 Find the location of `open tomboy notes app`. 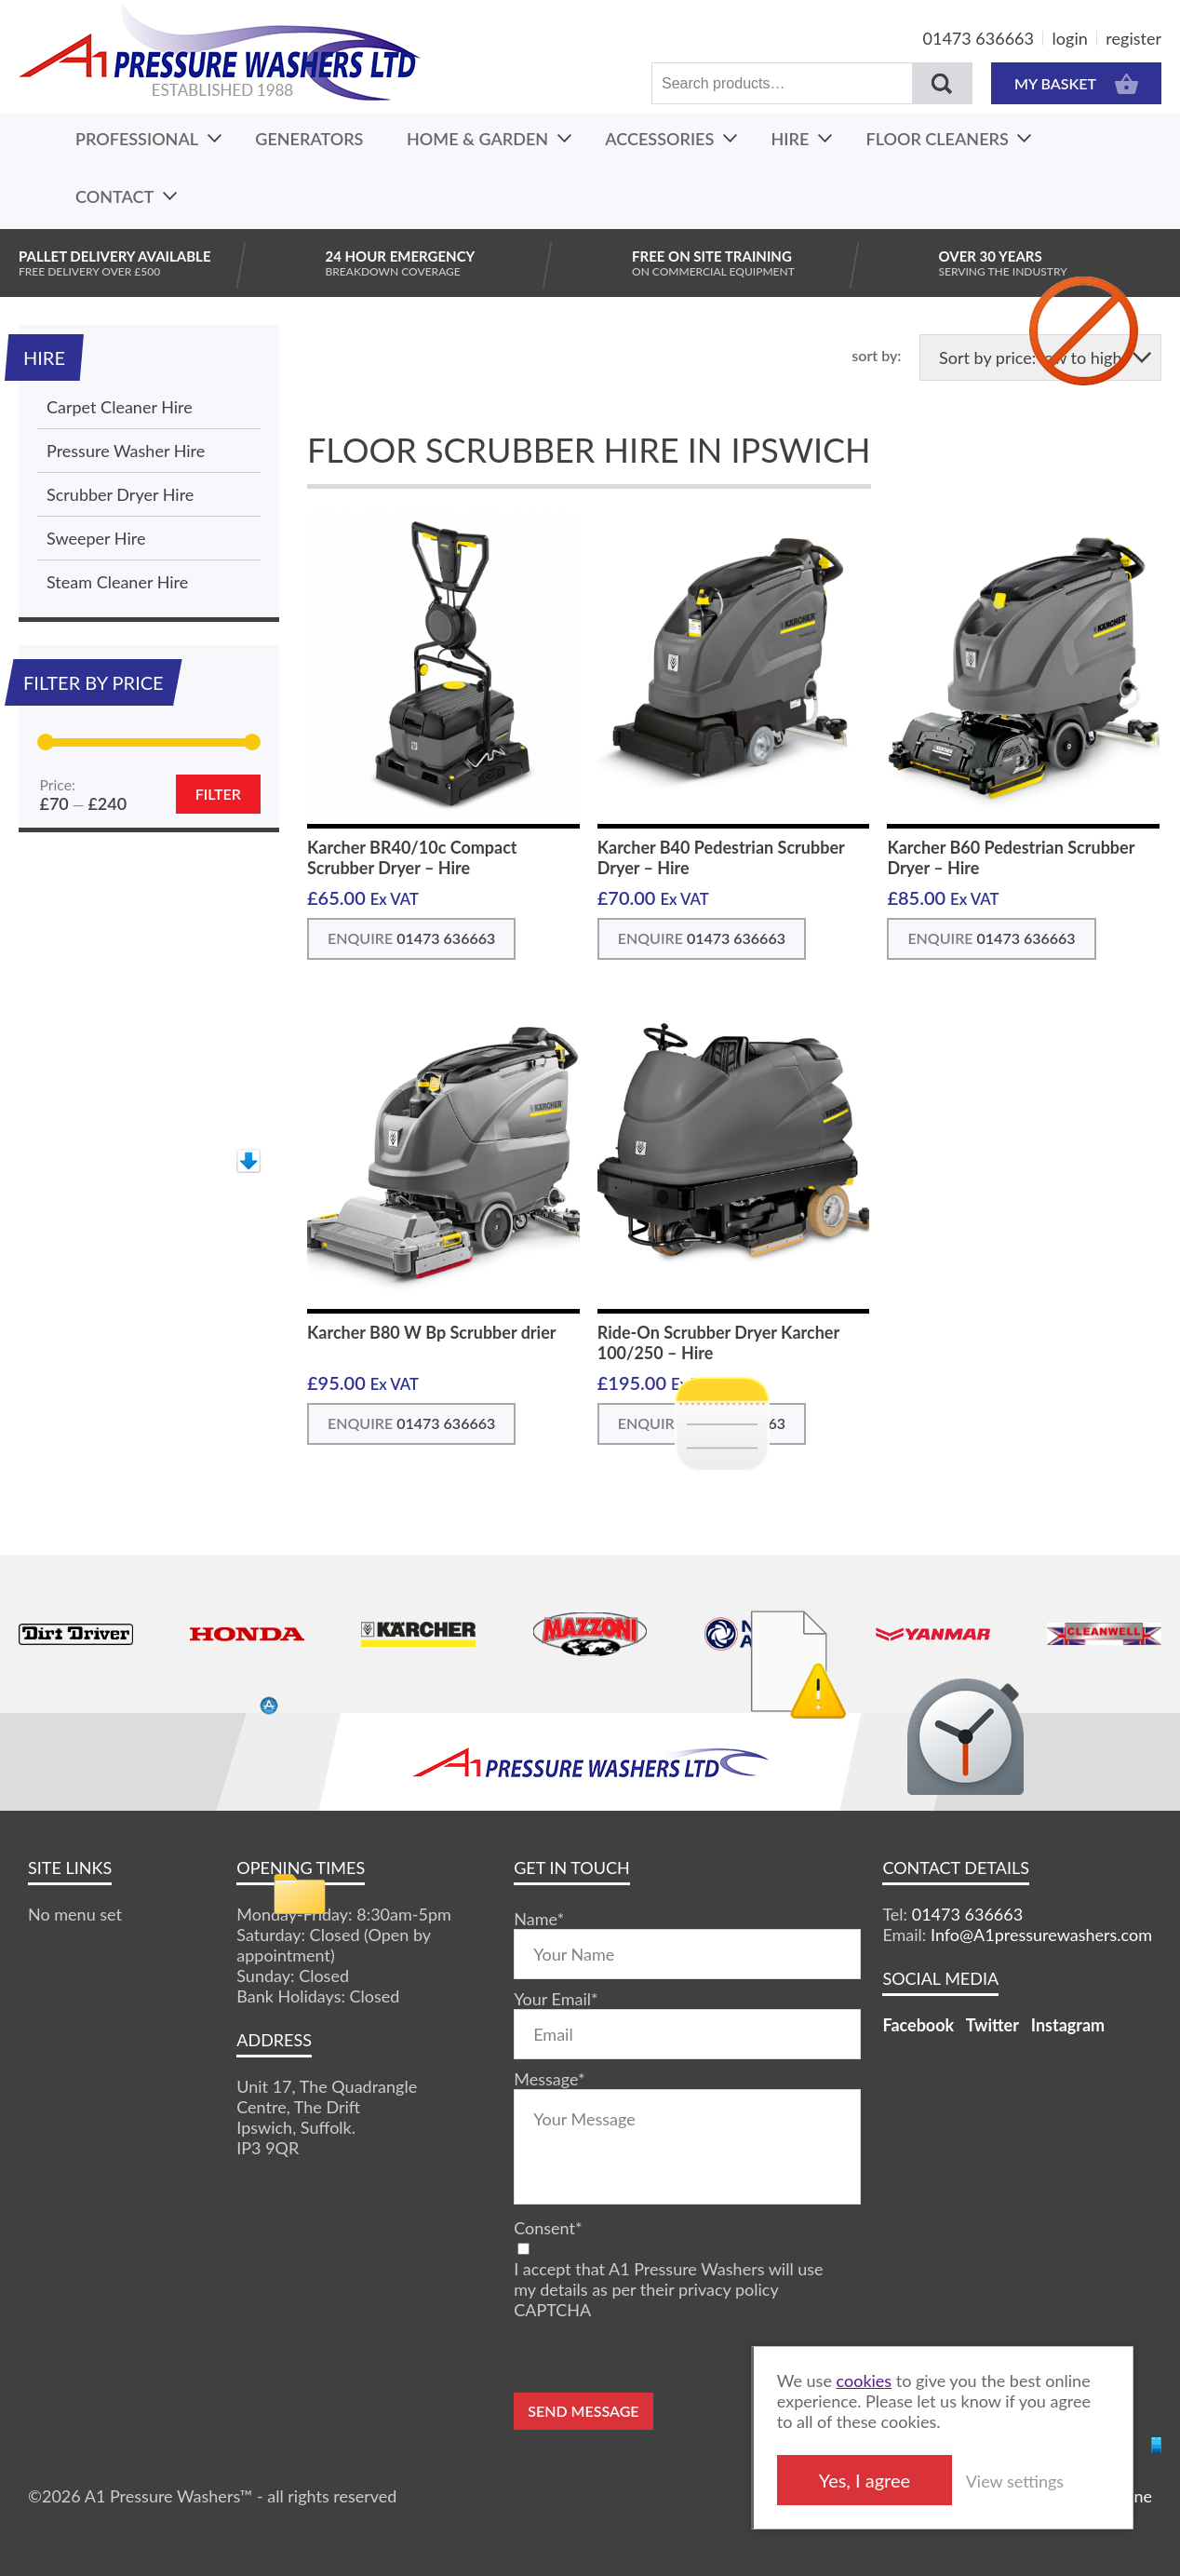

open tomboy notes app is located at coordinates (722, 1424).